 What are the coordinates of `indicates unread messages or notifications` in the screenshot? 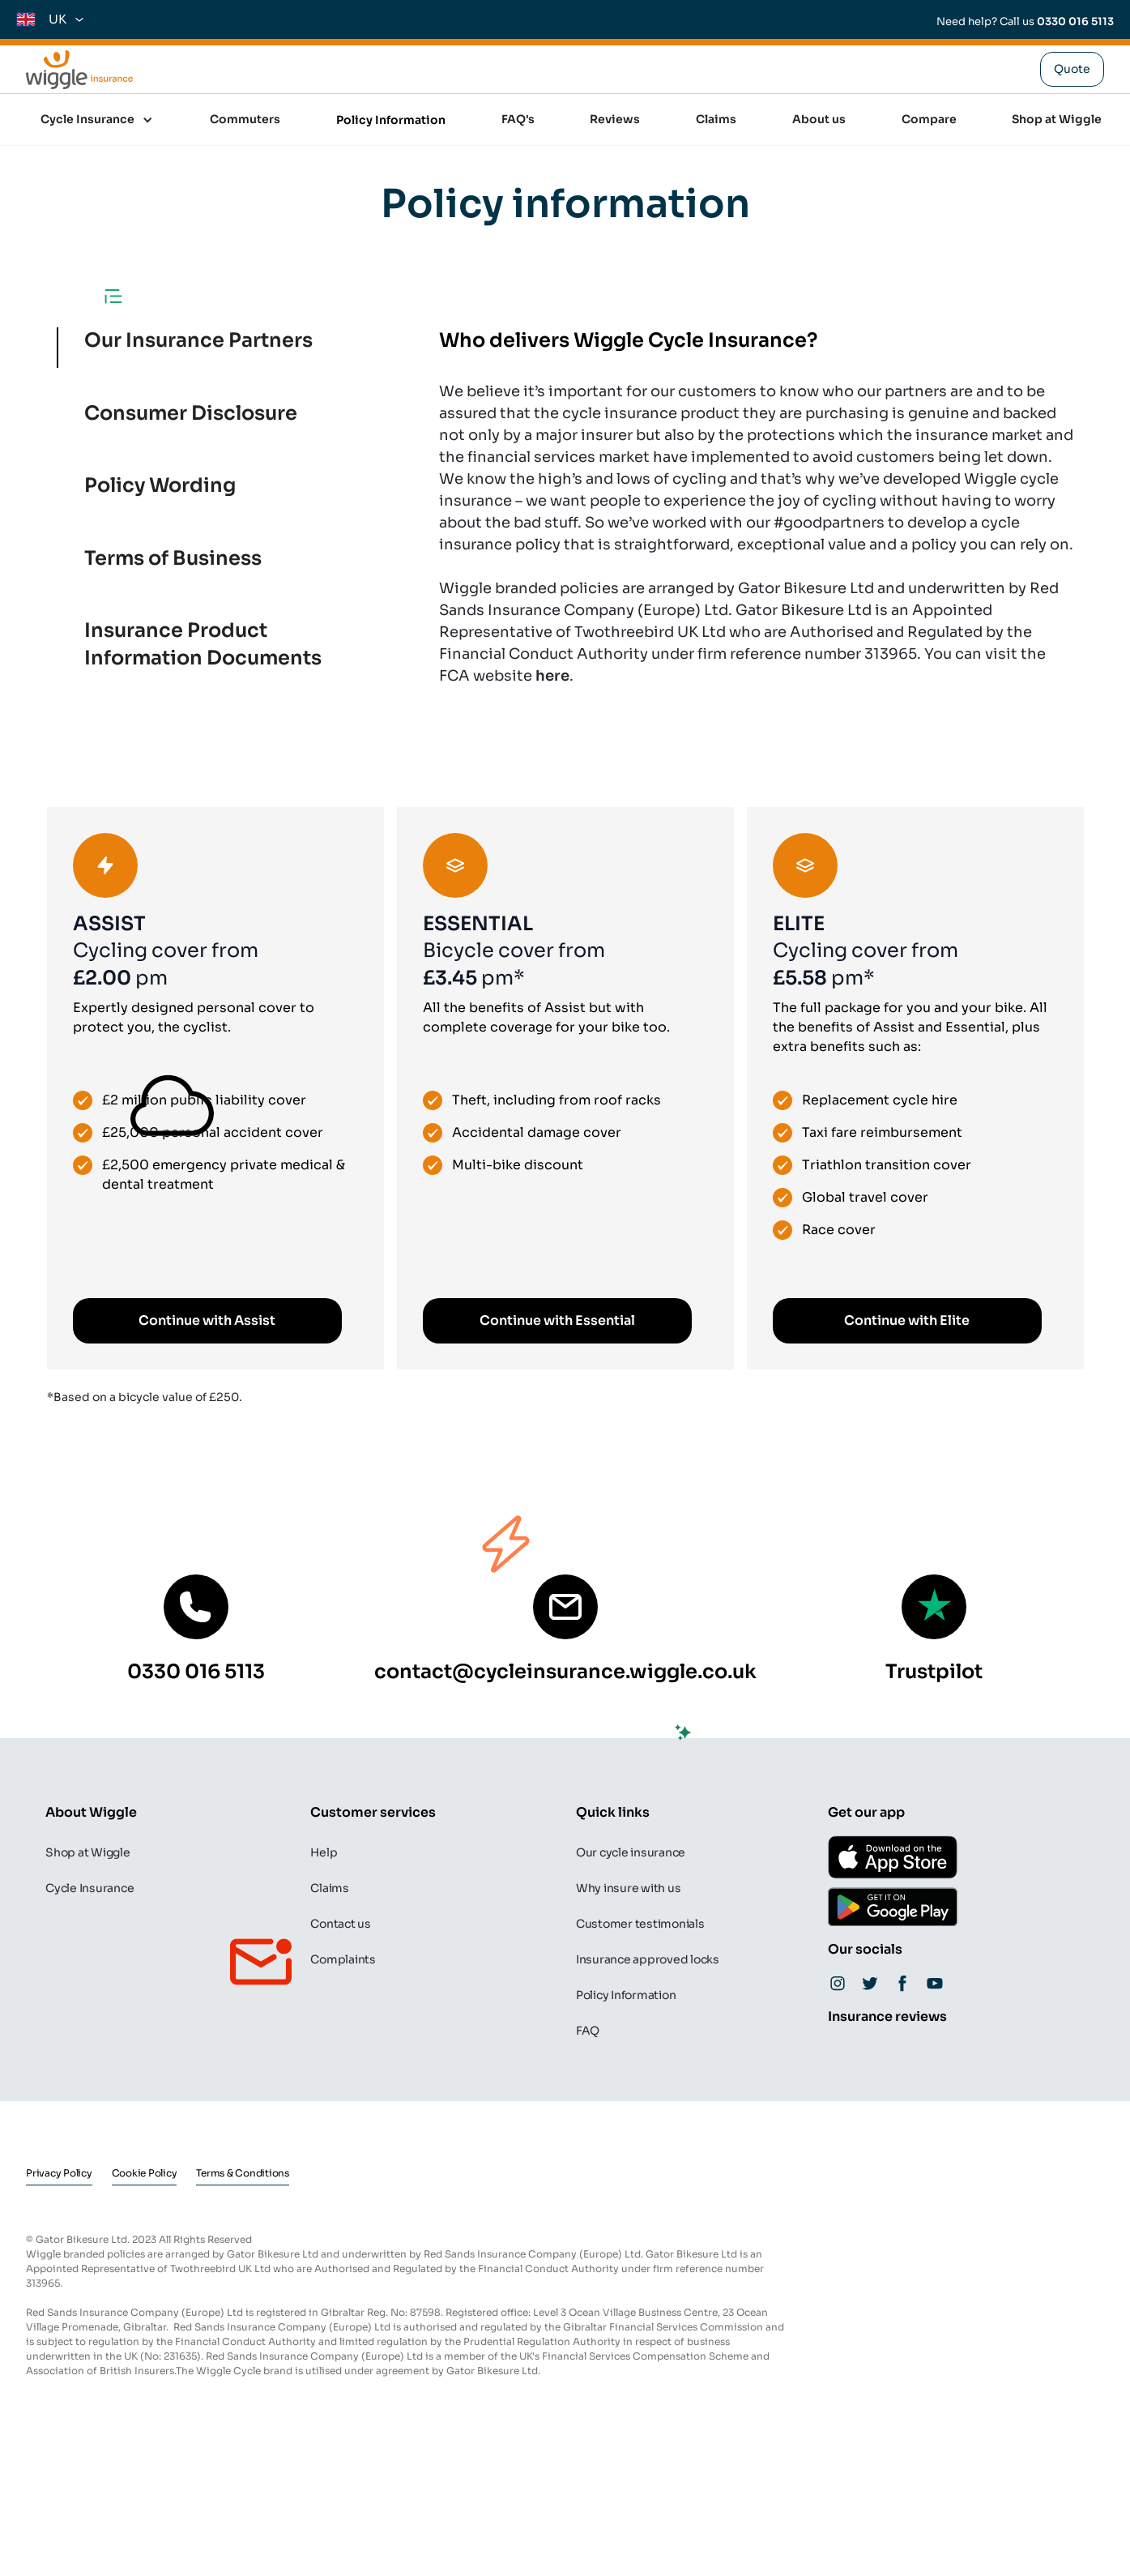 It's located at (261, 1962).